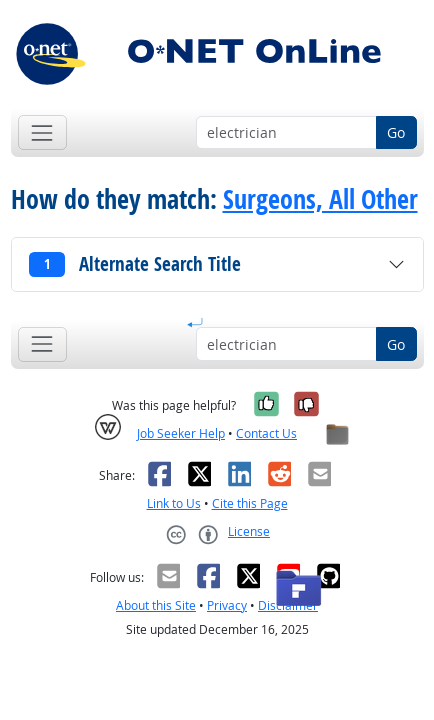  Describe the element at coordinates (194, 321) in the screenshot. I see `reply to this email` at that location.